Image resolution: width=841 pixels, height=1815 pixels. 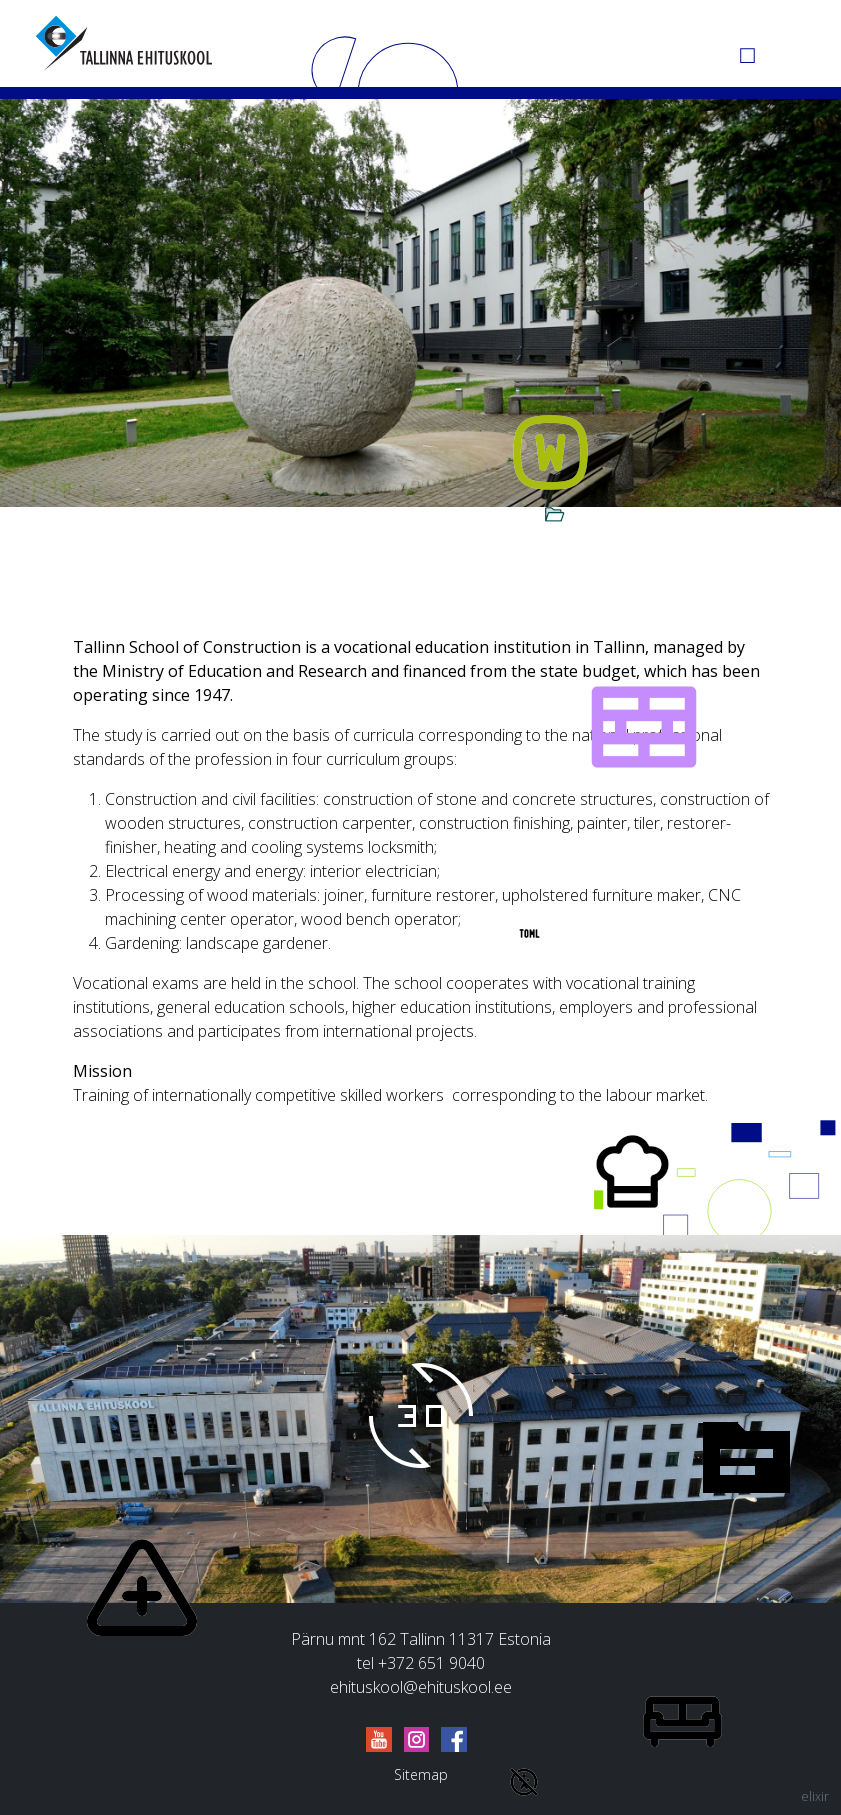 I want to click on access items or content starting with "W", so click(x=550, y=452).